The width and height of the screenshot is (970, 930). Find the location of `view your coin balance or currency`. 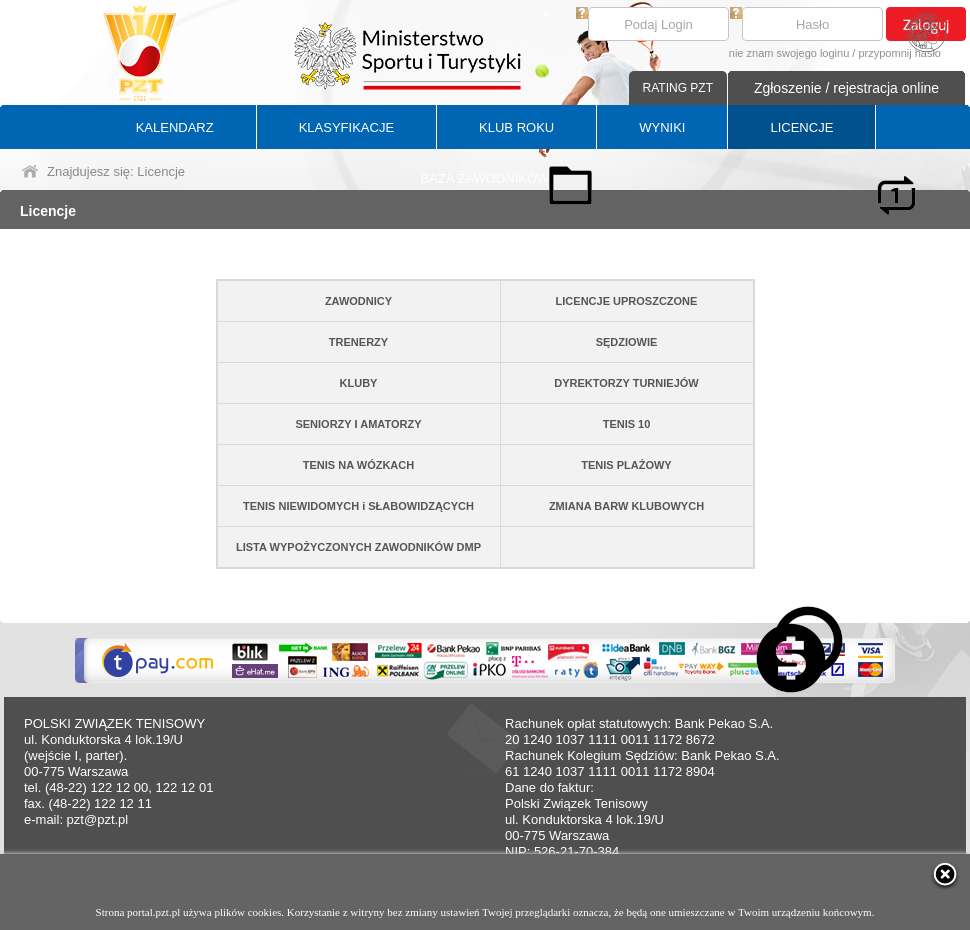

view your coin balance or currency is located at coordinates (799, 649).